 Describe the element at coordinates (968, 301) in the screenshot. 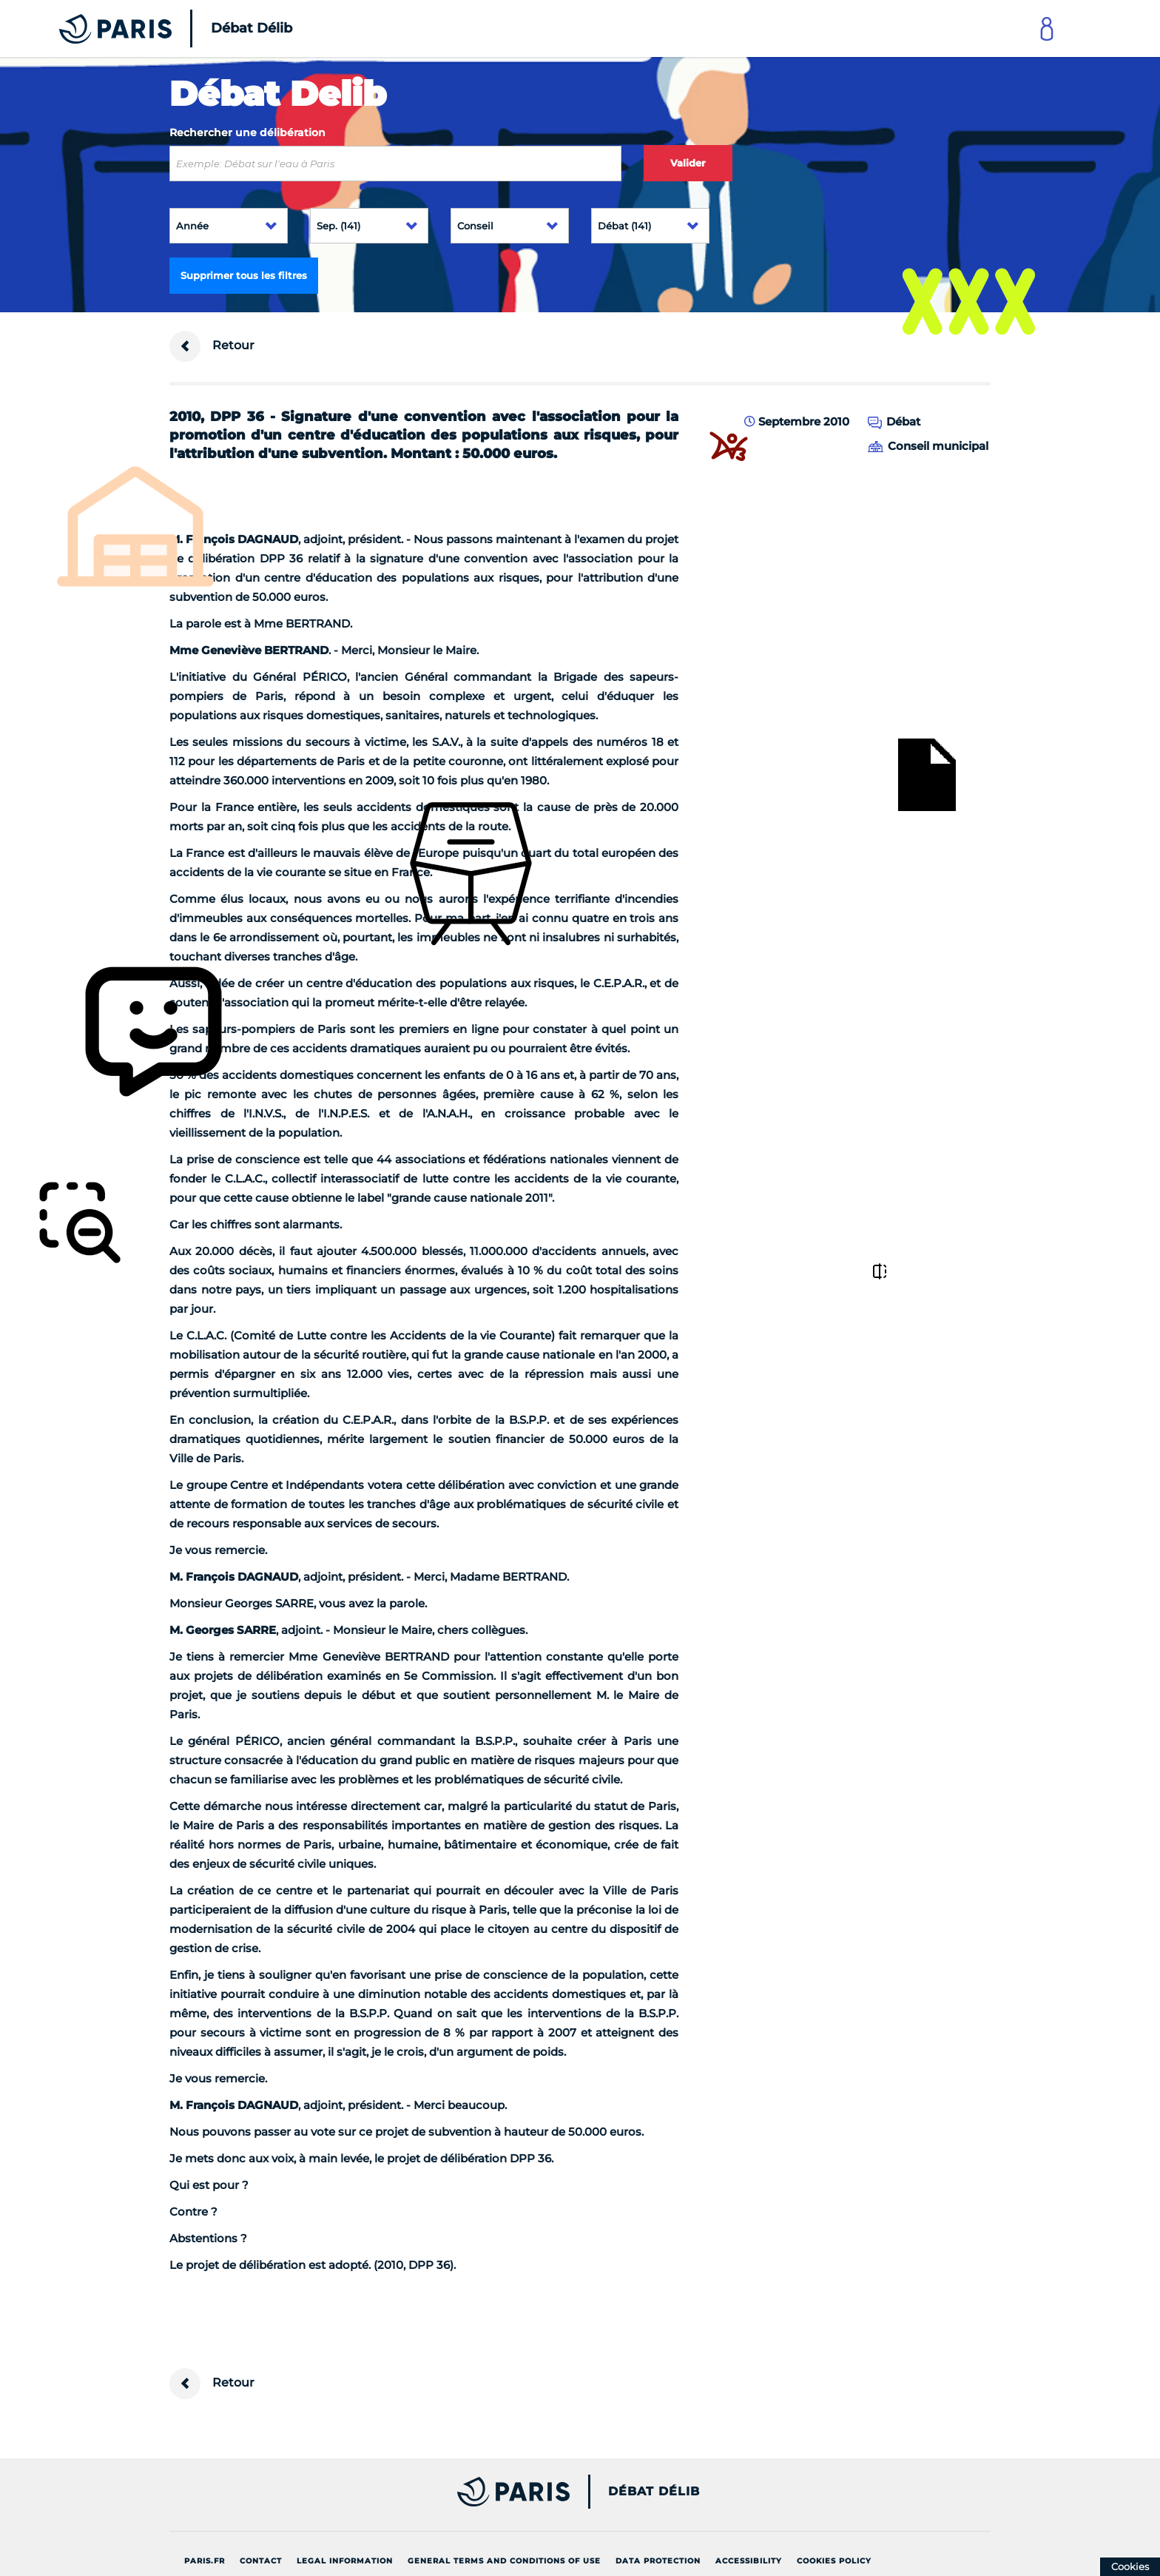

I see `indicates adult or mature content rating` at that location.